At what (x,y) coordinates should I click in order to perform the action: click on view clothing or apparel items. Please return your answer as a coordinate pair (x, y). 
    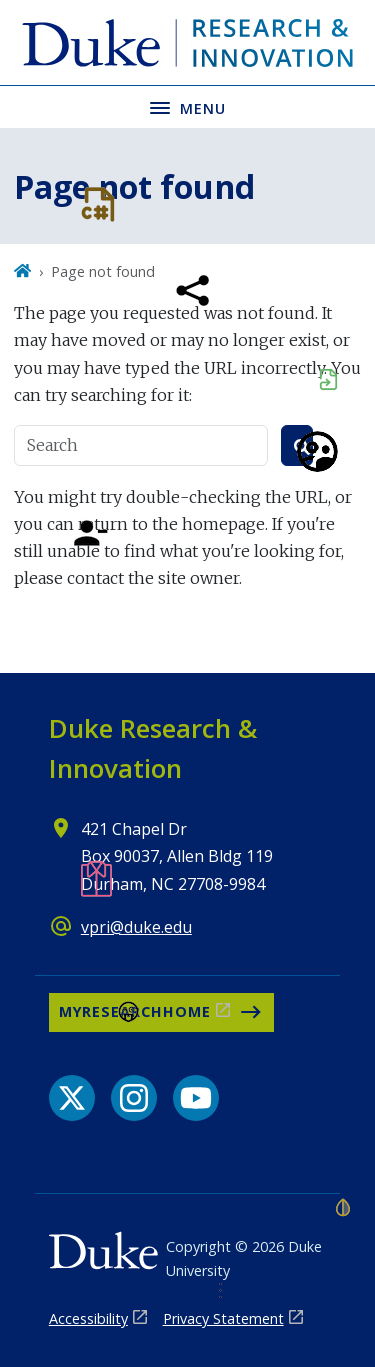
    Looking at the image, I should click on (96, 879).